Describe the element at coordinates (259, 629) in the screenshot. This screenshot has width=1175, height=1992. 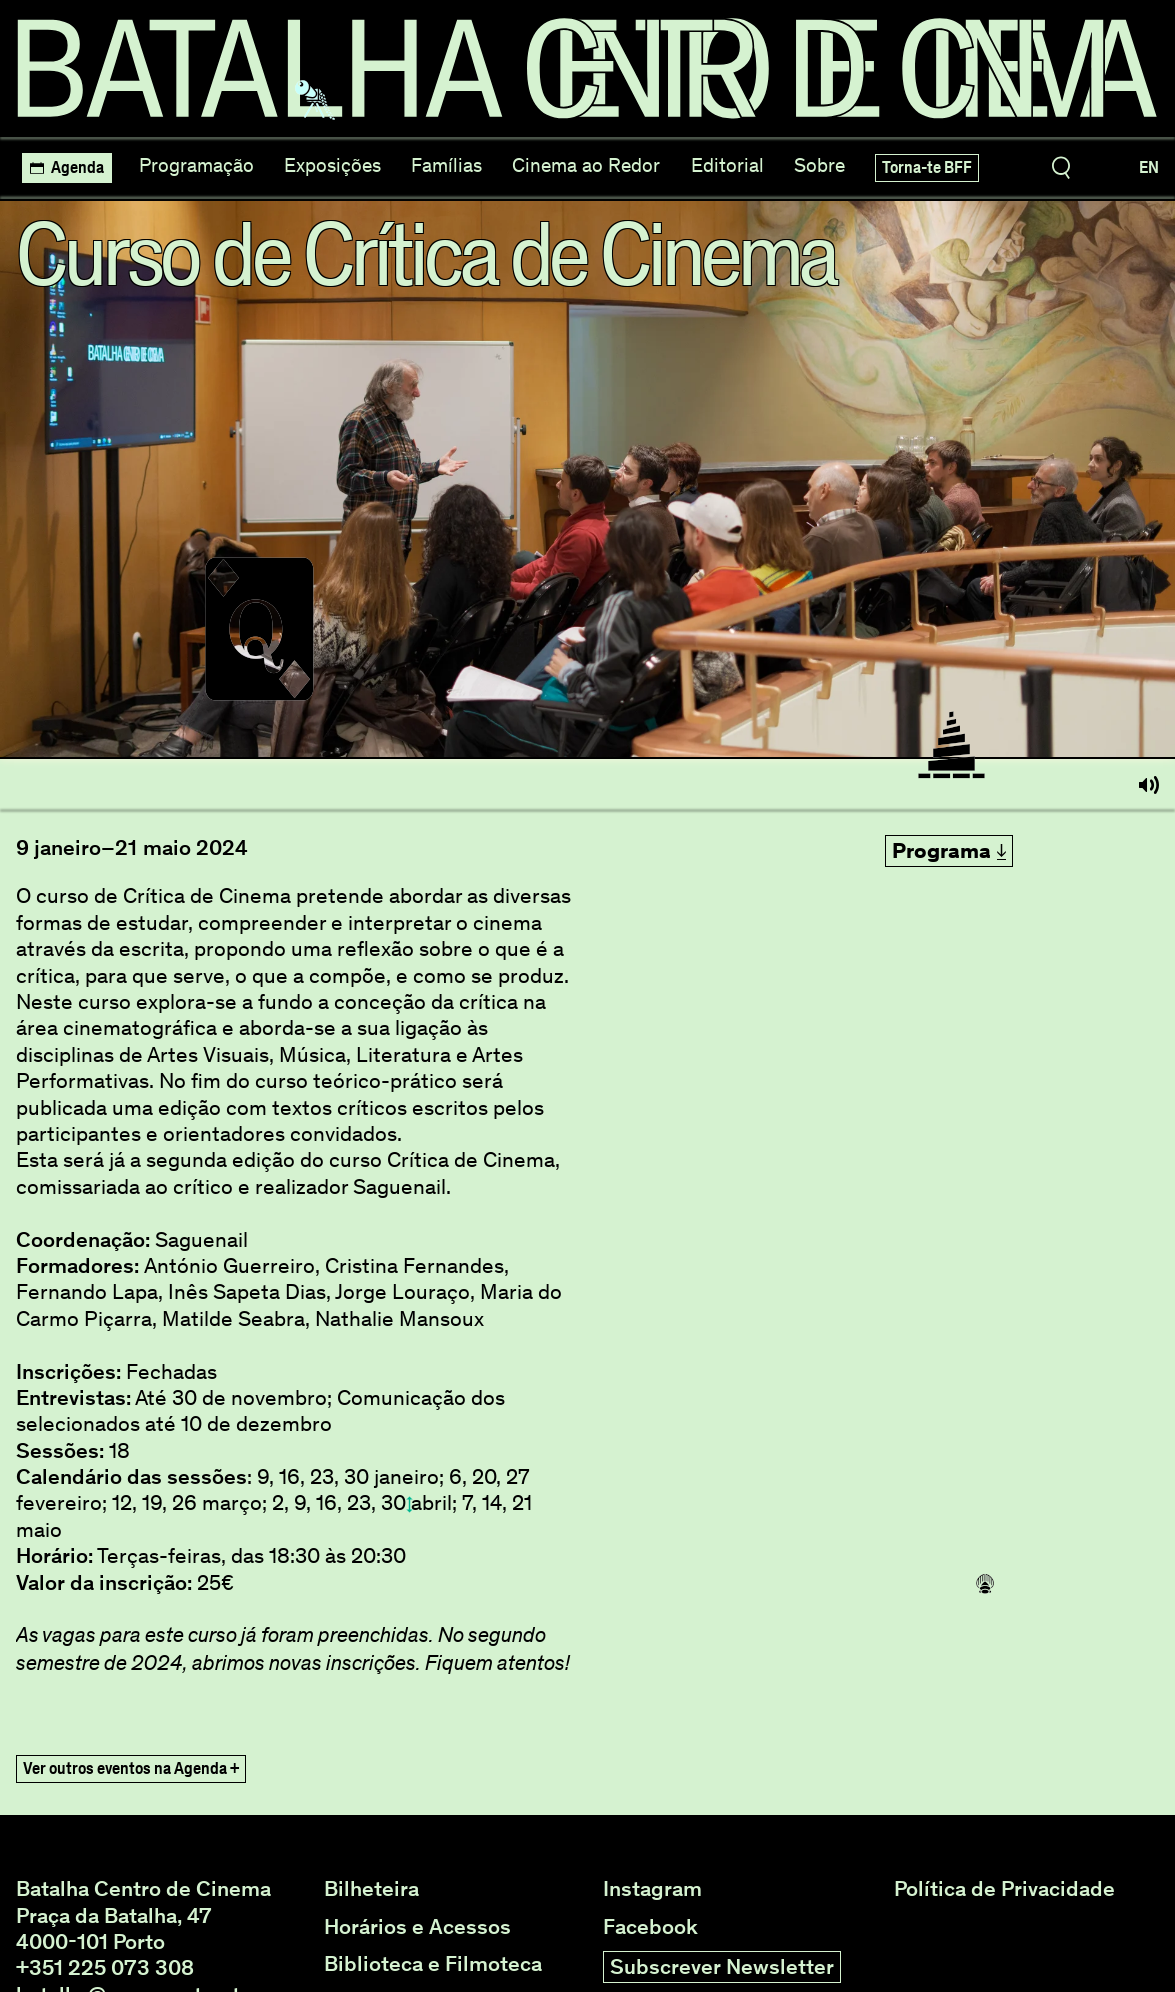
I see `queen of diamonds playing card` at that location.